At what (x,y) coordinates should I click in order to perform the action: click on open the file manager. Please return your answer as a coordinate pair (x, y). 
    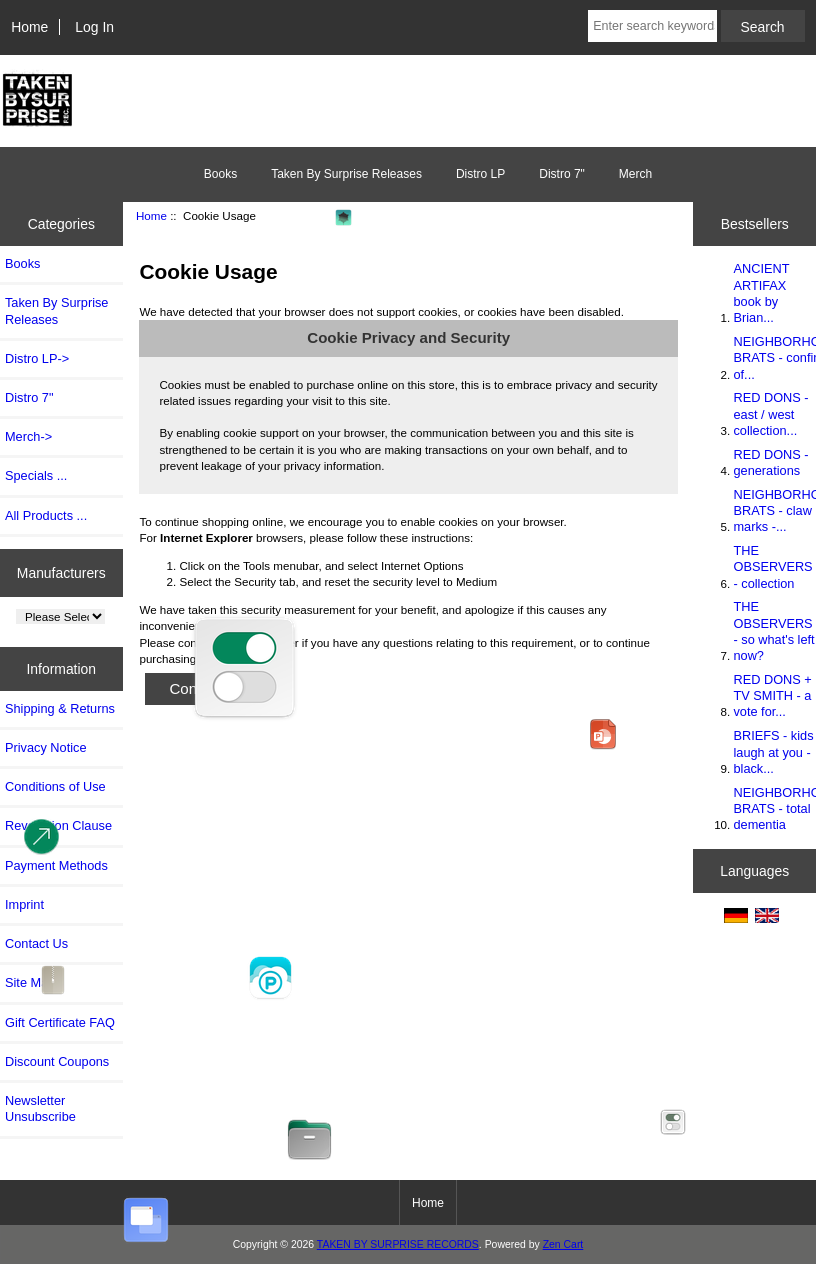
    Looking at the image, I should click on (309, 1139).